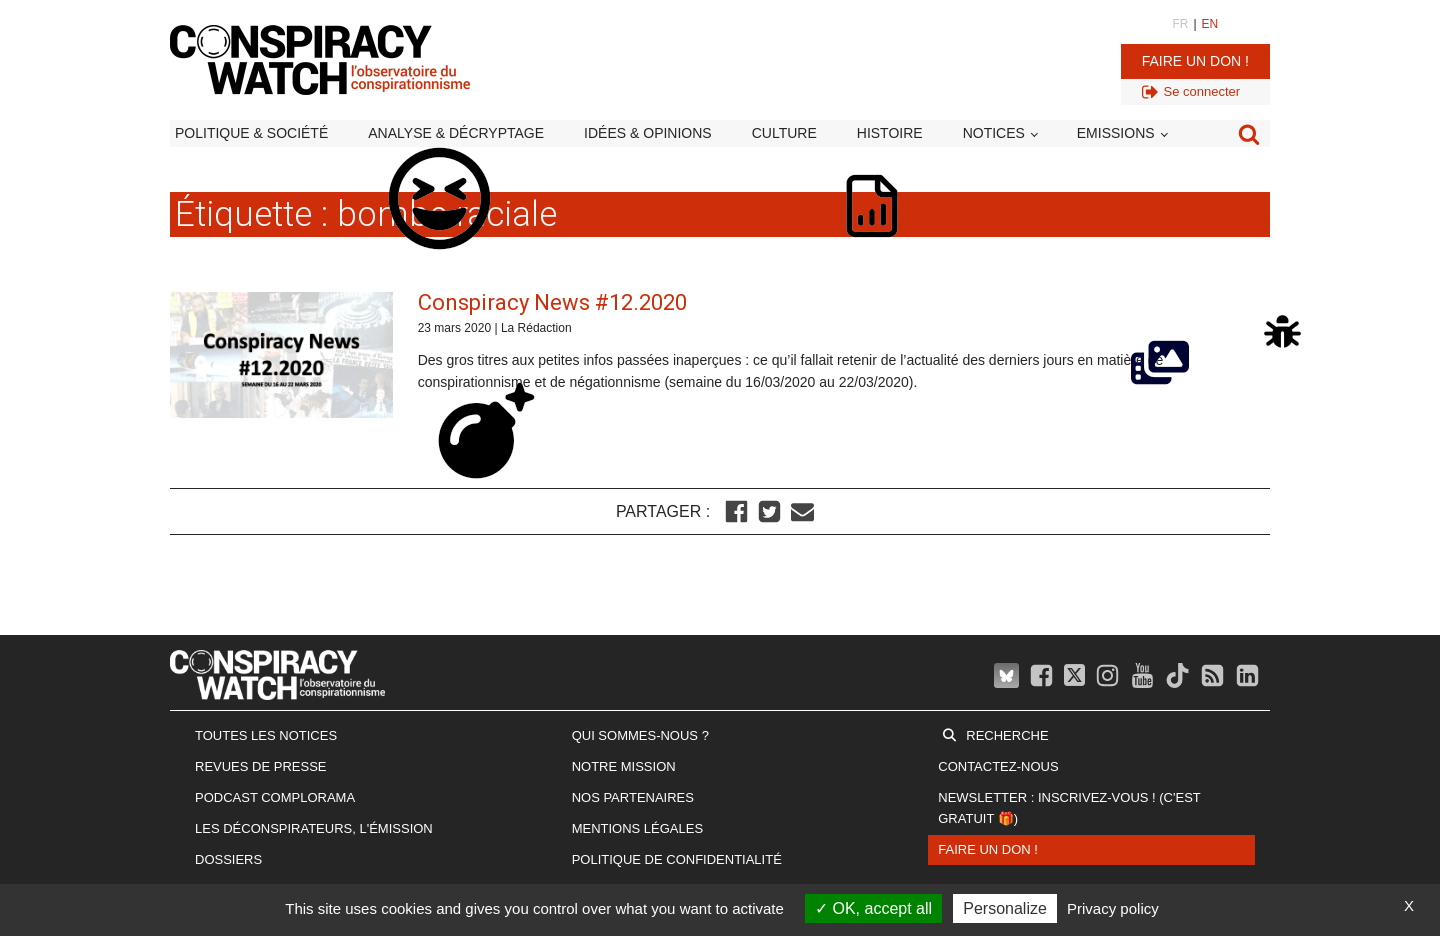 The width and height of the screenshot is (1440, 936). I want to click on report a bug or issue, so click(1282, 331).